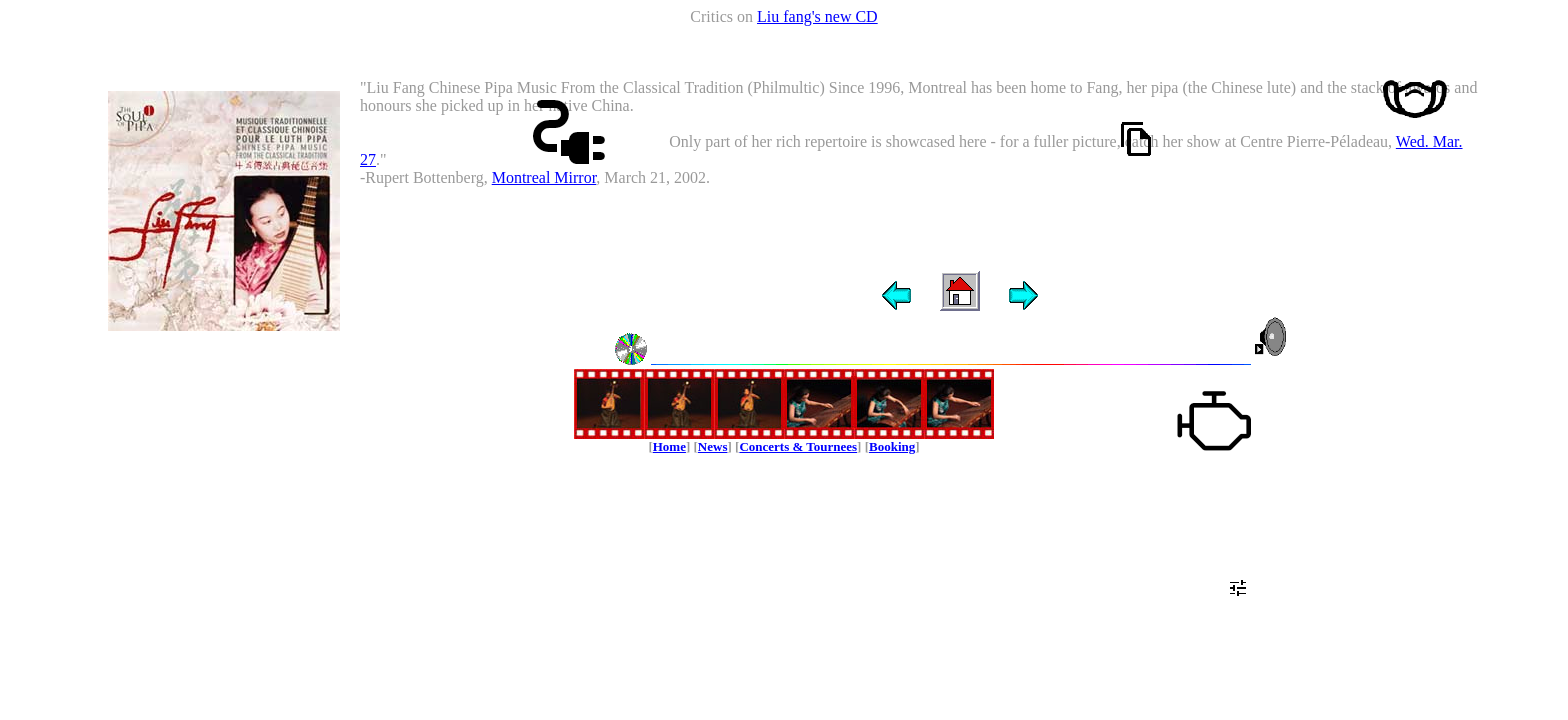 The image size is (1568, 720). Describe the element at coordinates (1213, 422) in the screenshot. I see `view engine or vehicle diagnostics` at that location.